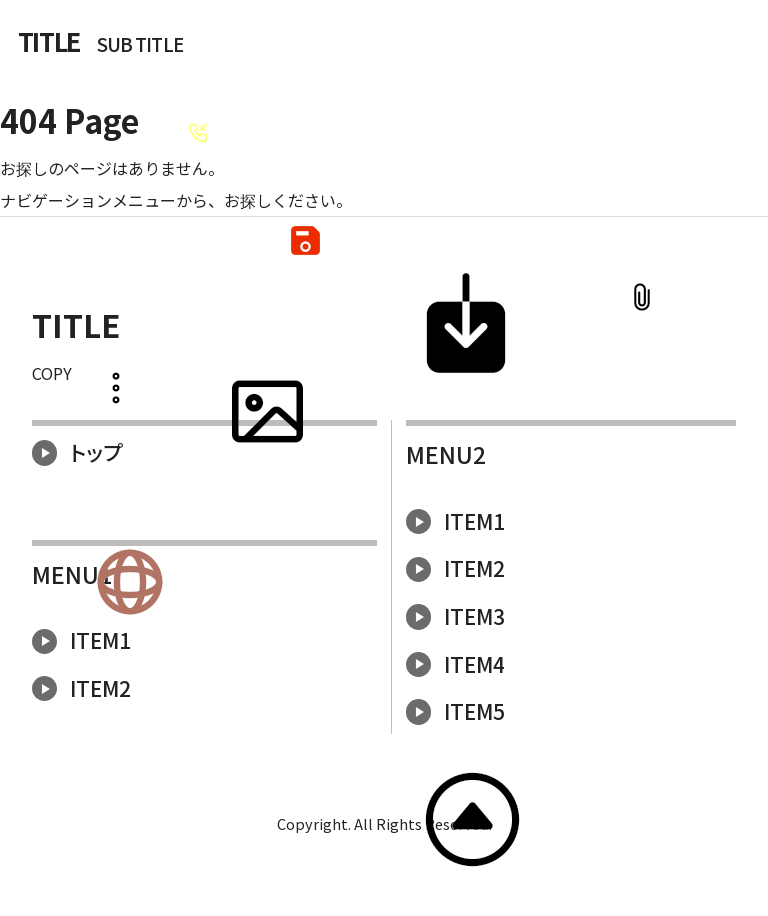 This screenshot has width=768, height=916. What do you see at coordinates (267, 411) in the screenshot?
I see `view or open an image file` at bounding box center [267, 411].